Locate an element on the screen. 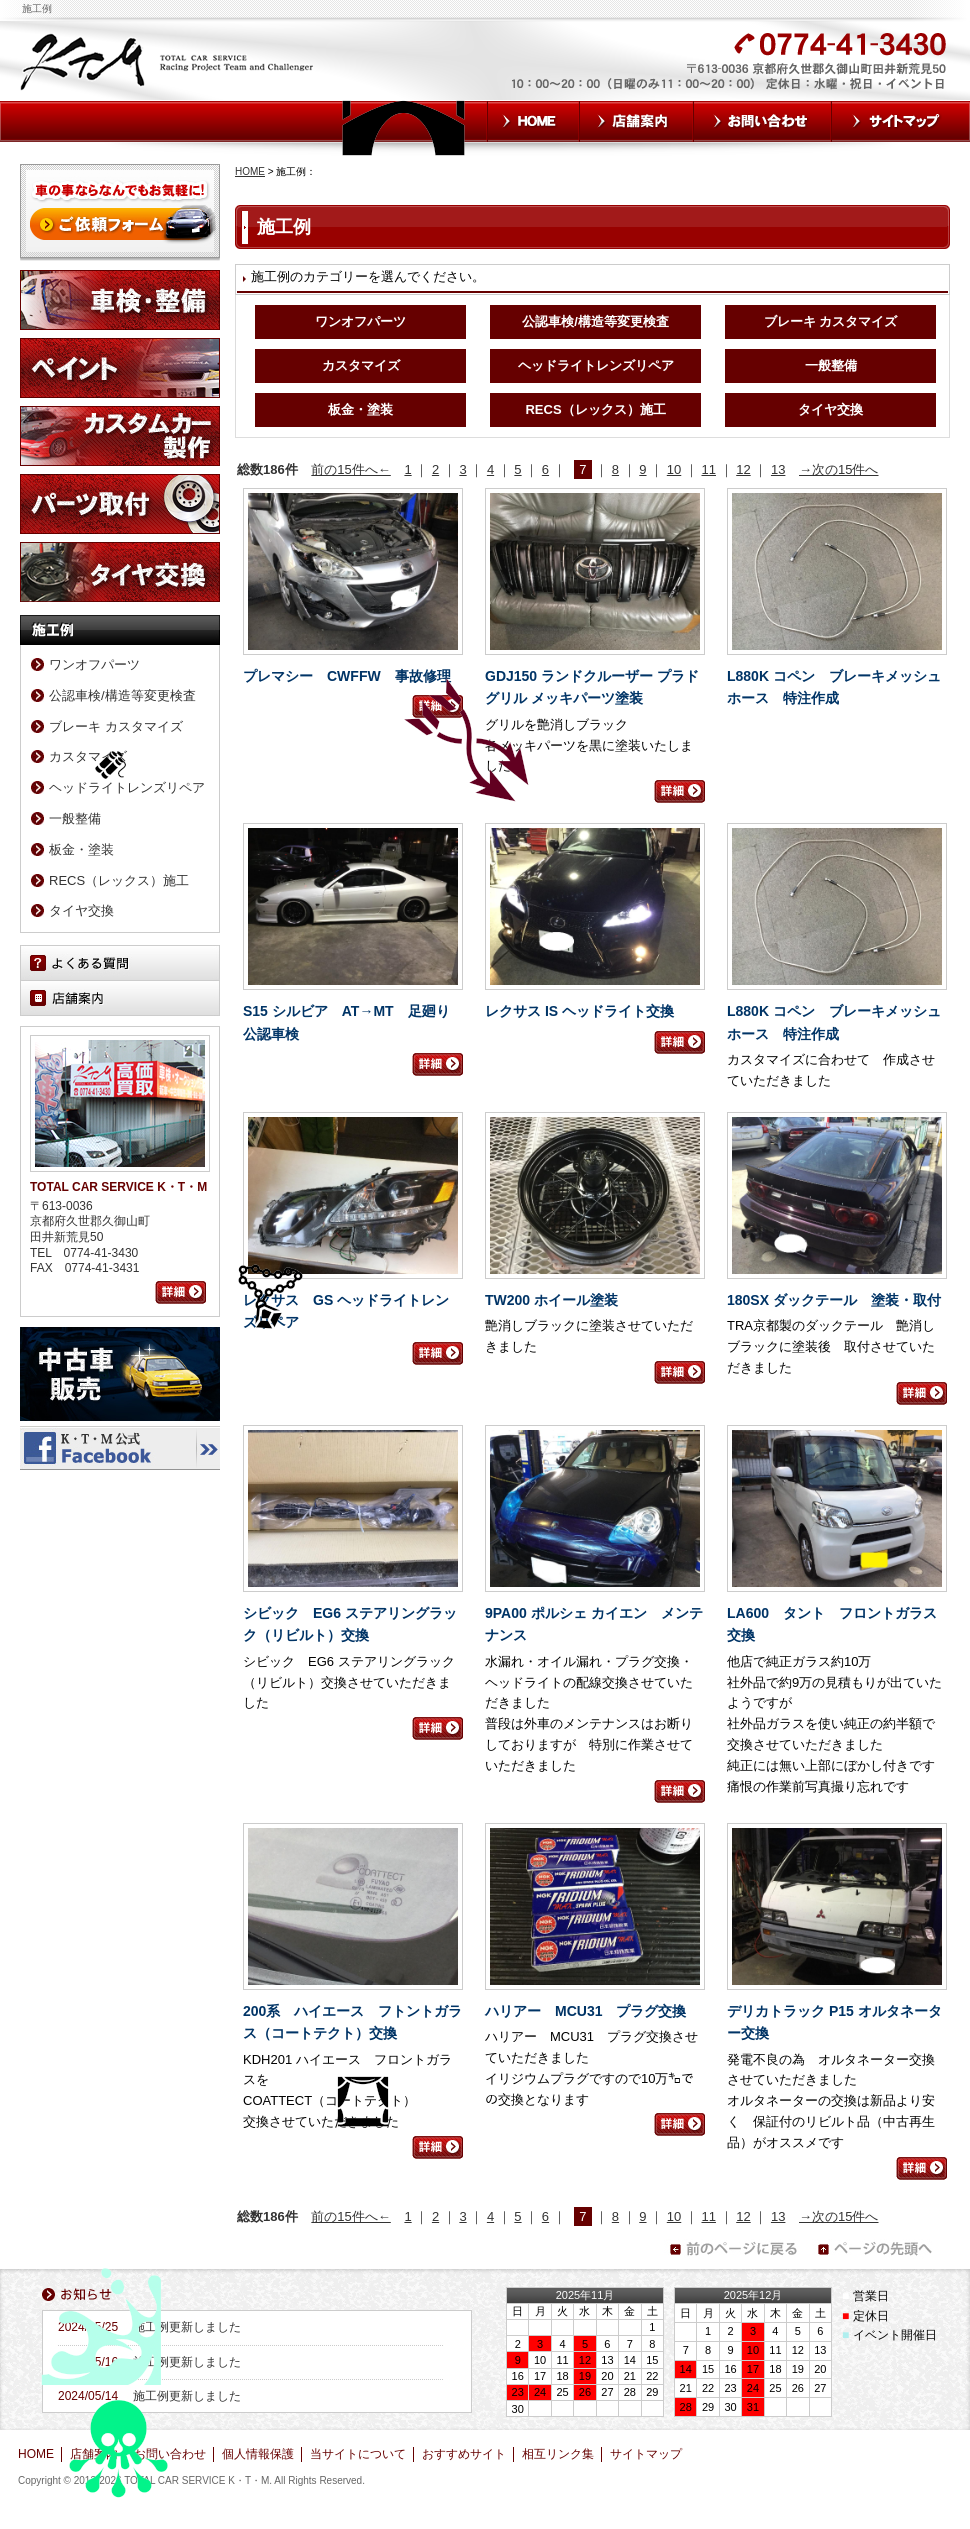 This screenshot has height=2529, width=970. indicates a toxic or hazardous game element is located at coordinates (118, 2448).